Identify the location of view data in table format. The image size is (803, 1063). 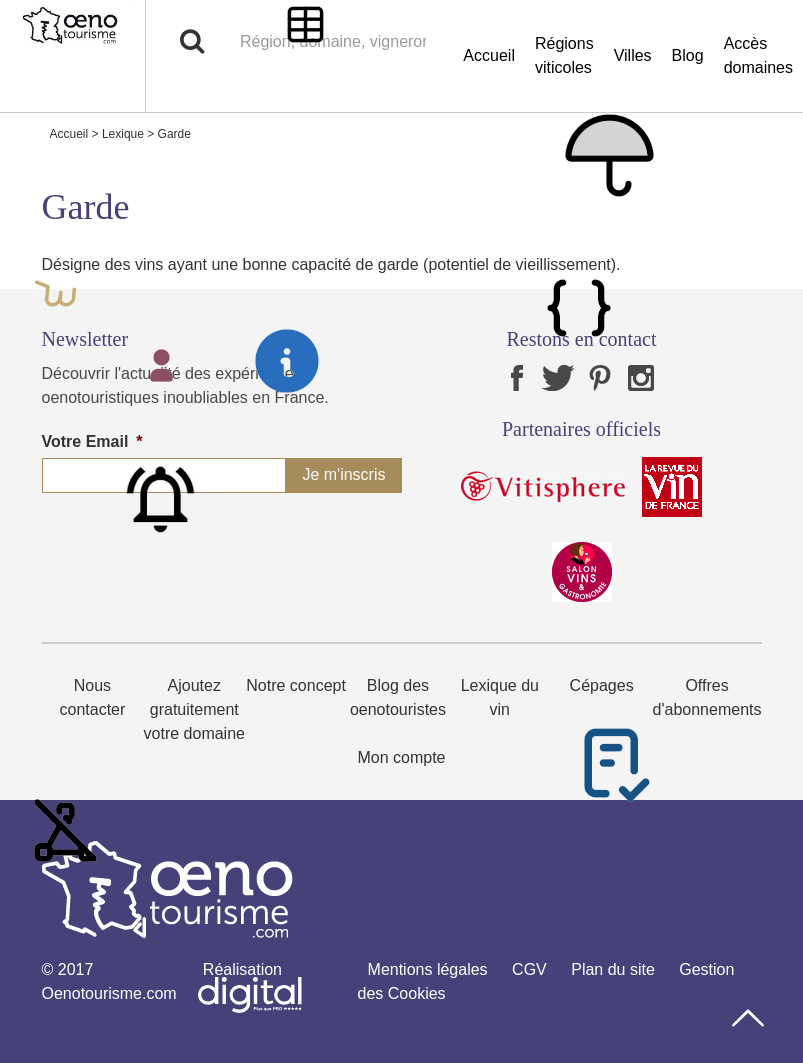
(305, 24).